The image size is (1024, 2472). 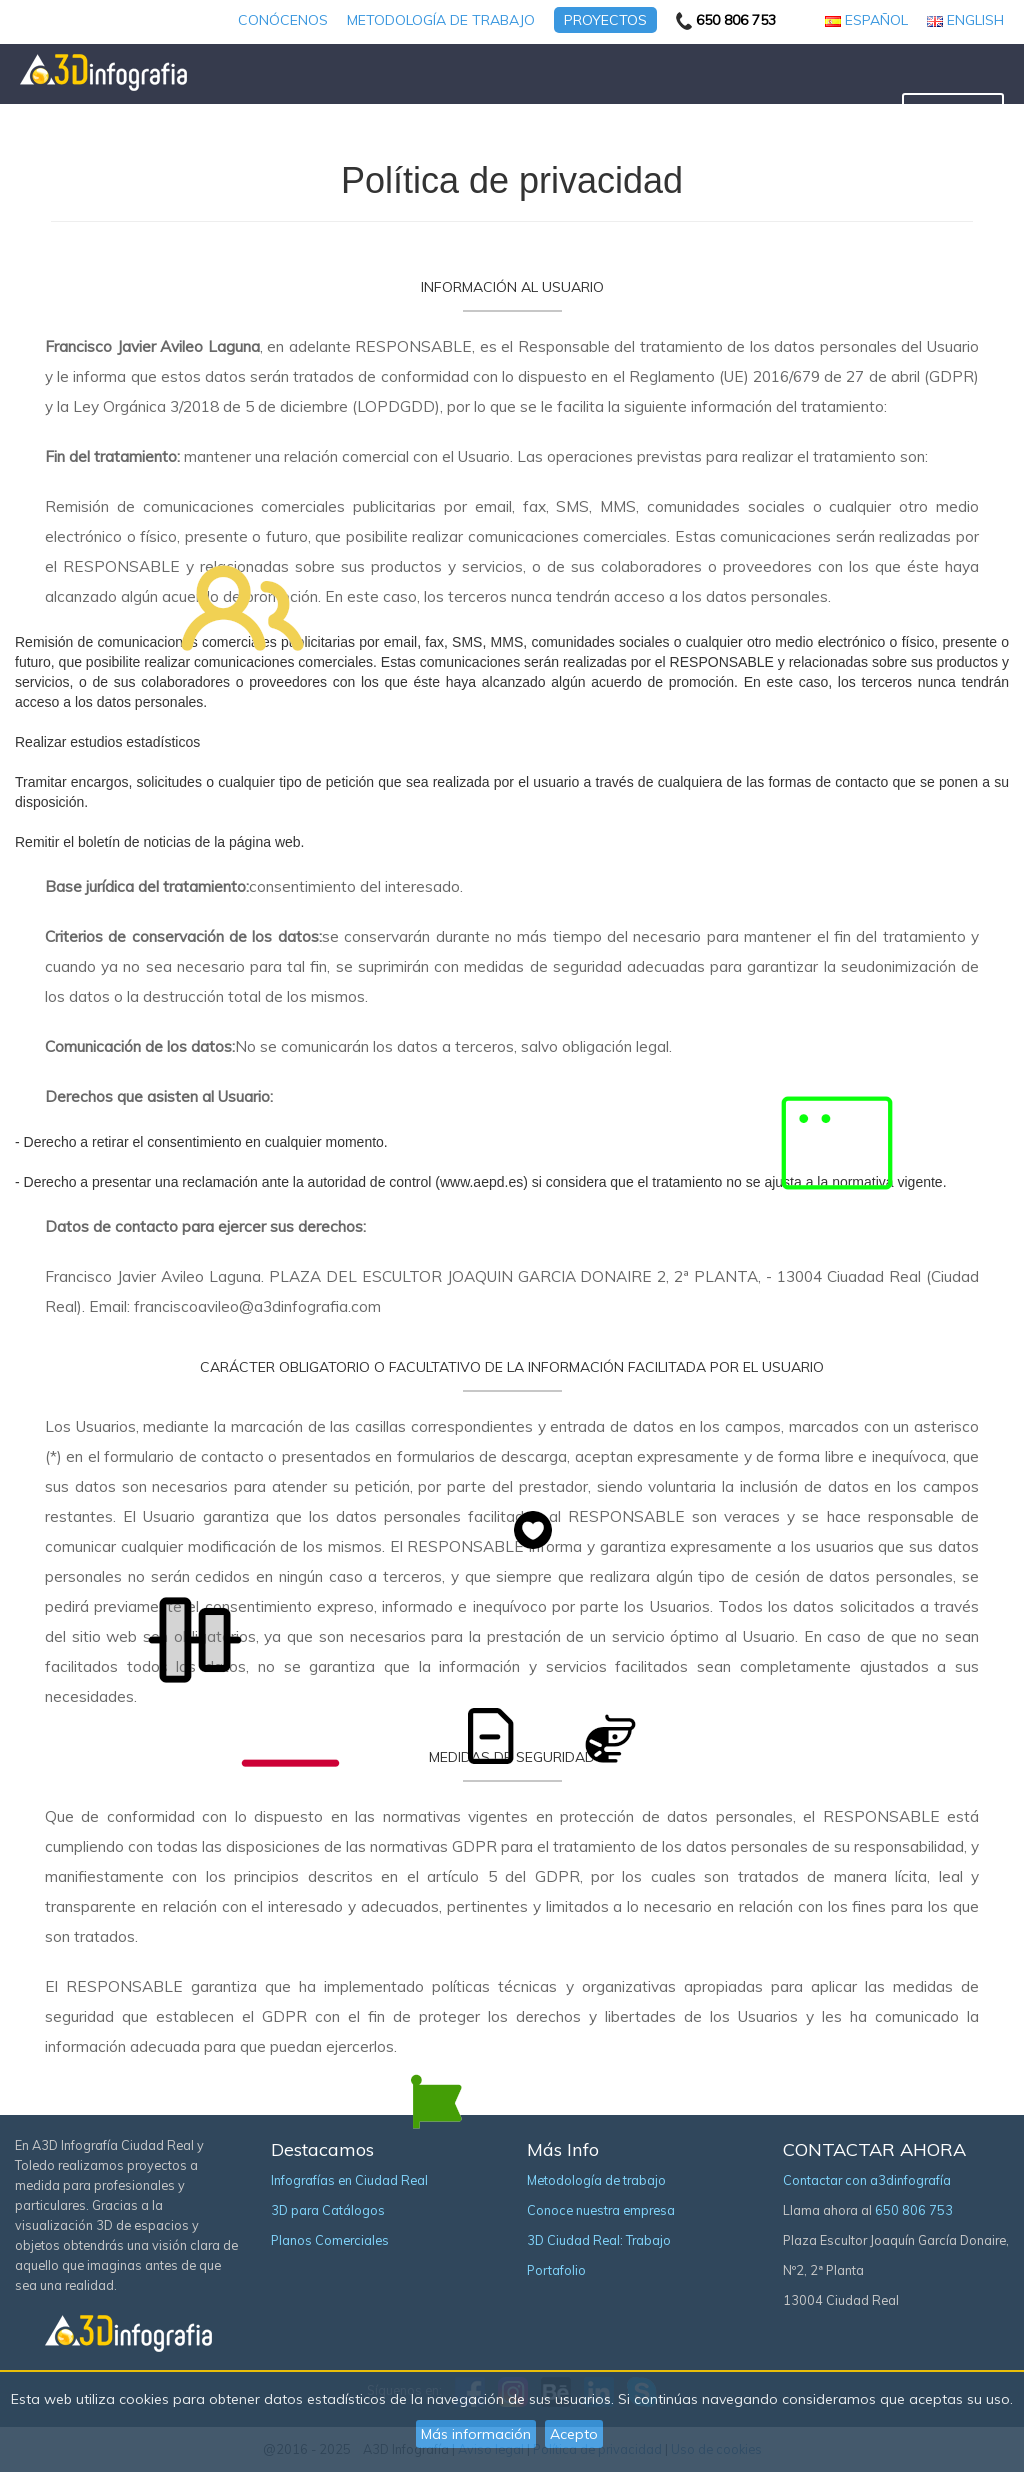 I want to click on indicates a file has been removed or deleted, so click(x=489, y=1736).